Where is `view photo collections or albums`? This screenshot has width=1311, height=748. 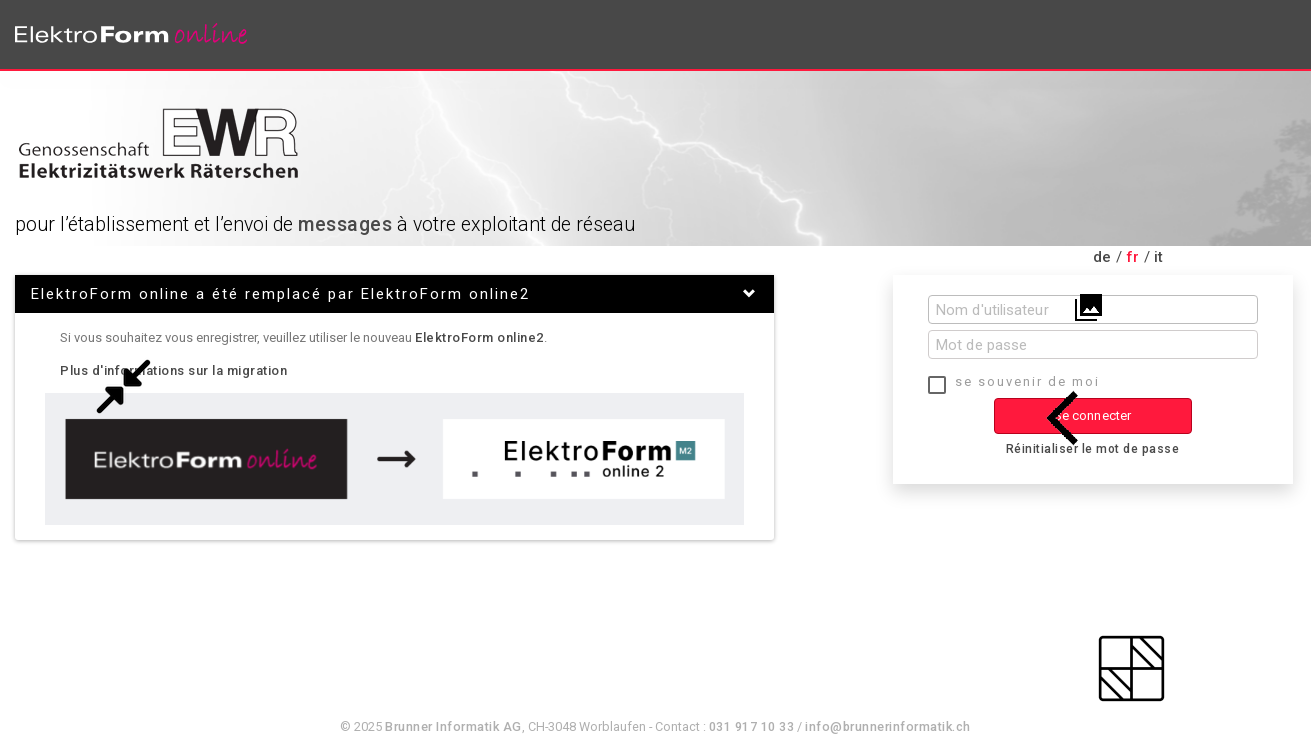 view photo collections or albums is located at coordinates (1088, 307).